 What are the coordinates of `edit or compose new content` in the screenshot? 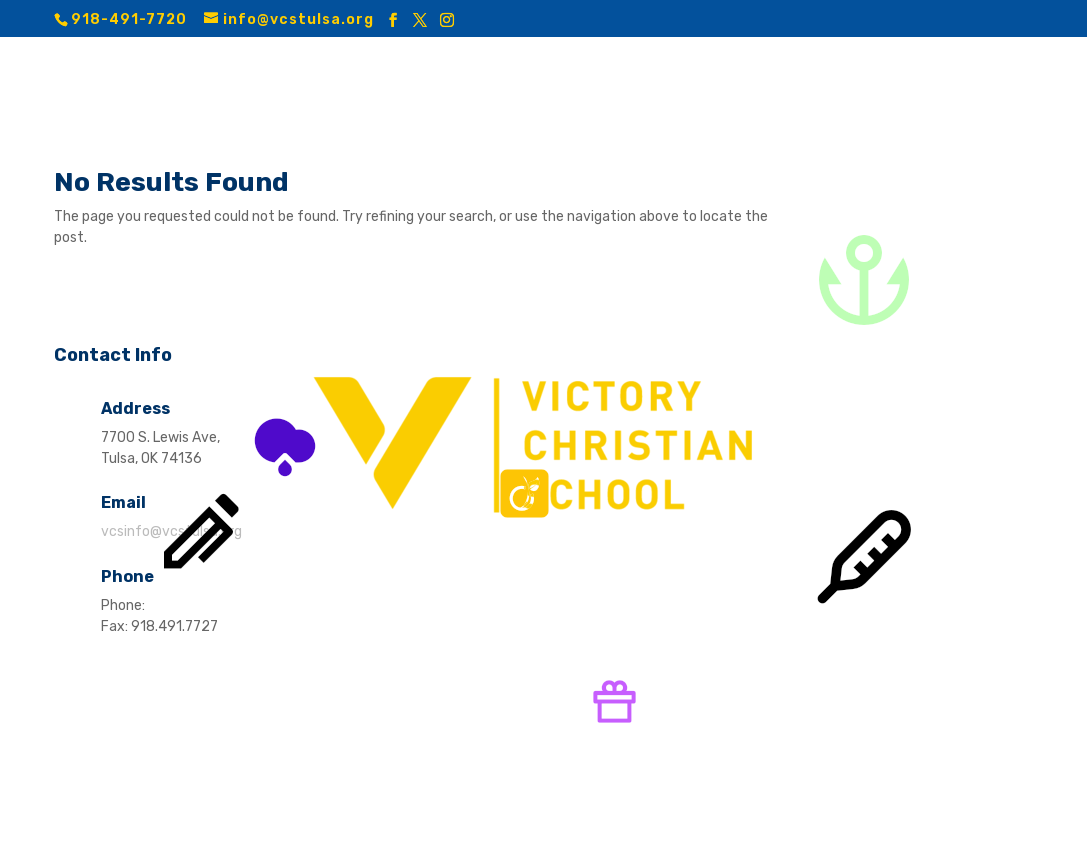 It's located at (200, 533).